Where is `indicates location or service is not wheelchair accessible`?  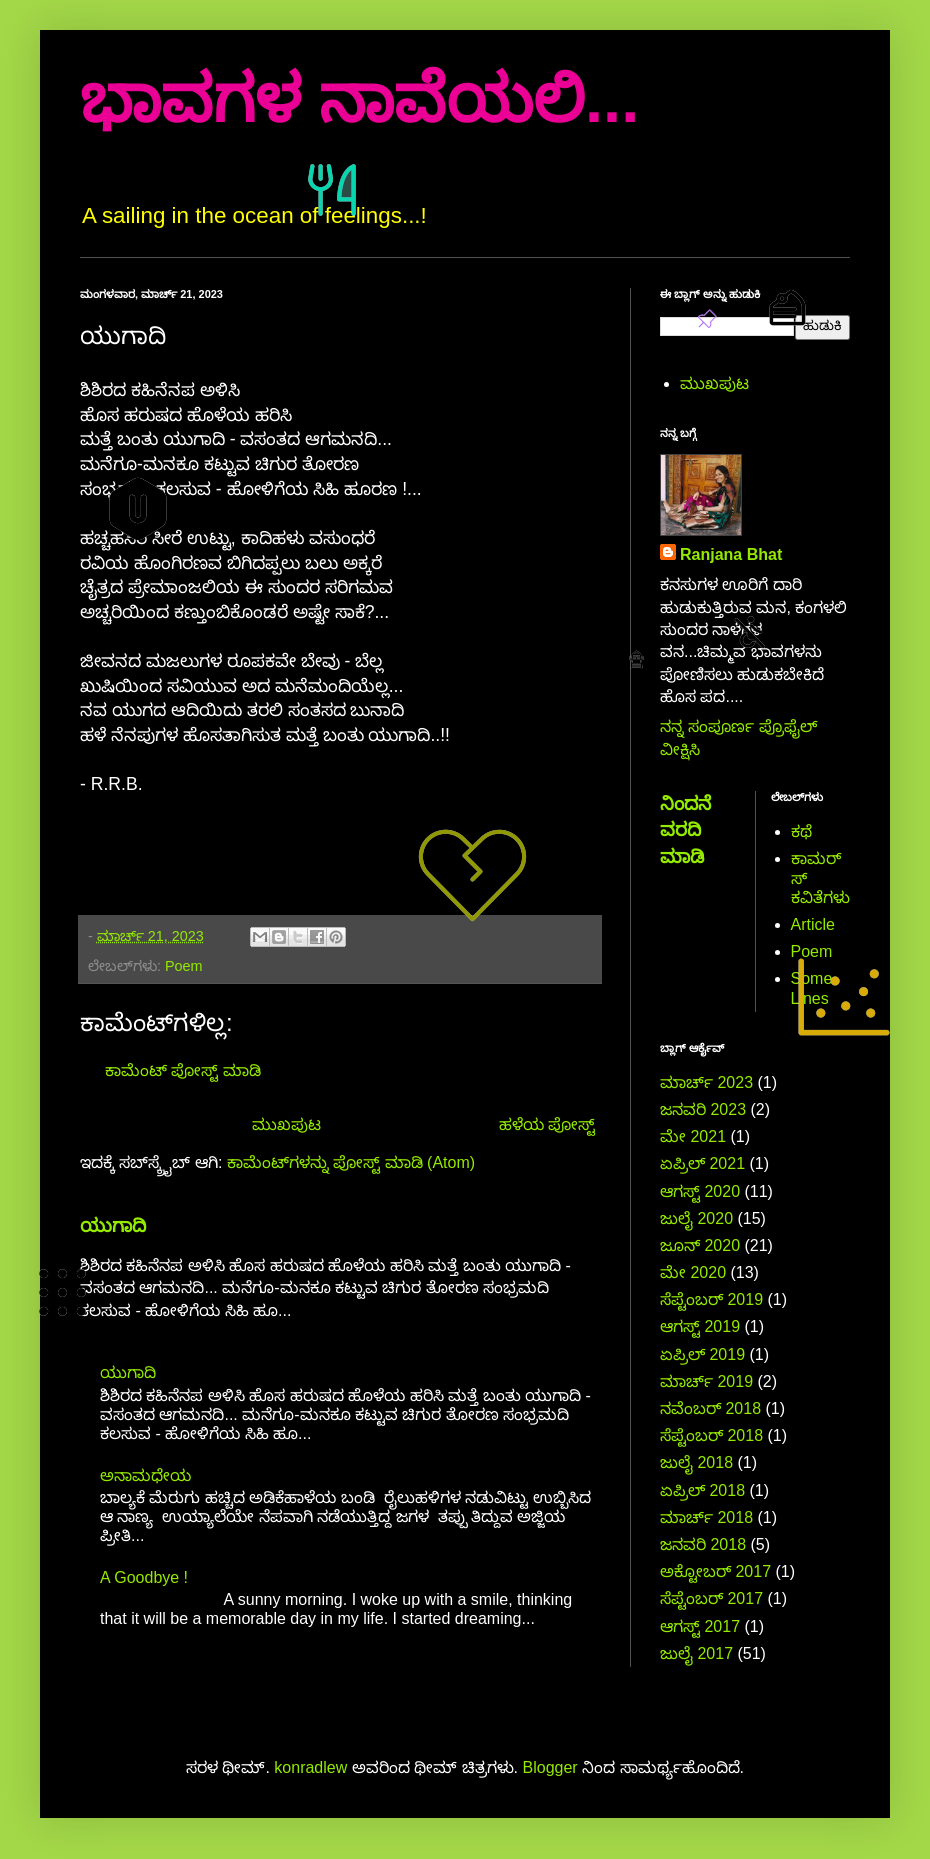 indicates location or service is not wheelchair accessible is located at coordinates (751, 632).